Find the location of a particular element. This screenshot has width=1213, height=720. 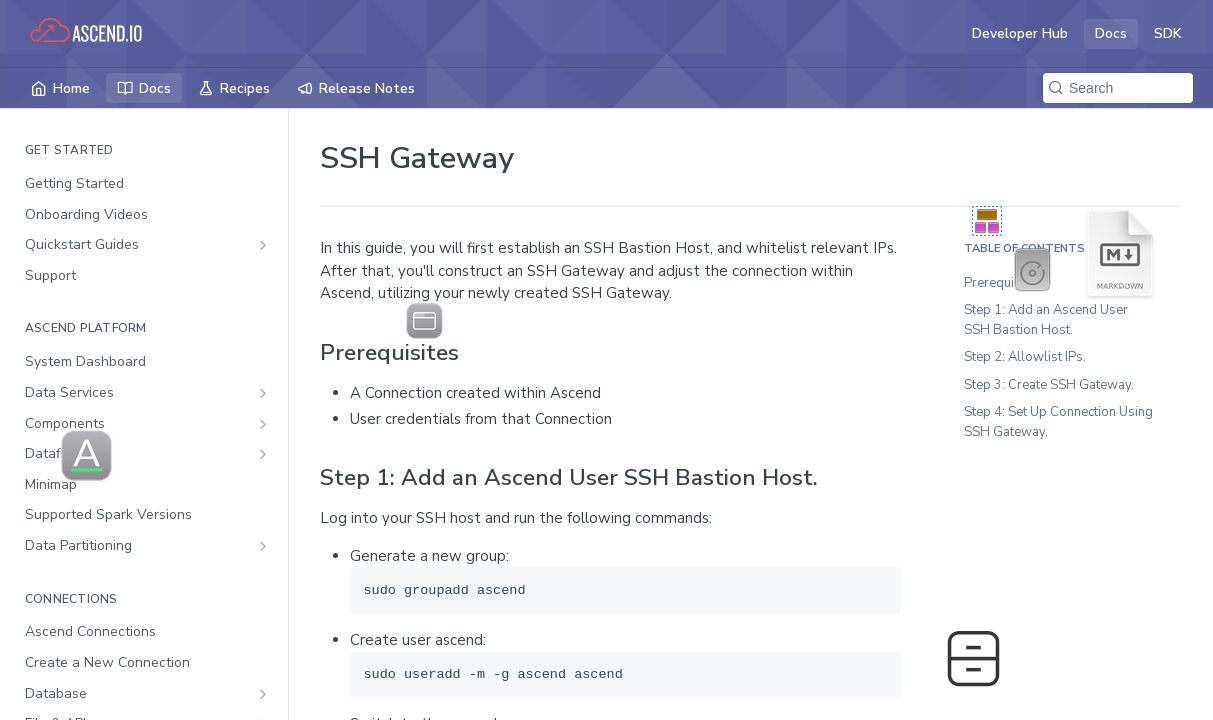

enable spell check in text editing is located at coordinates (86, 456).